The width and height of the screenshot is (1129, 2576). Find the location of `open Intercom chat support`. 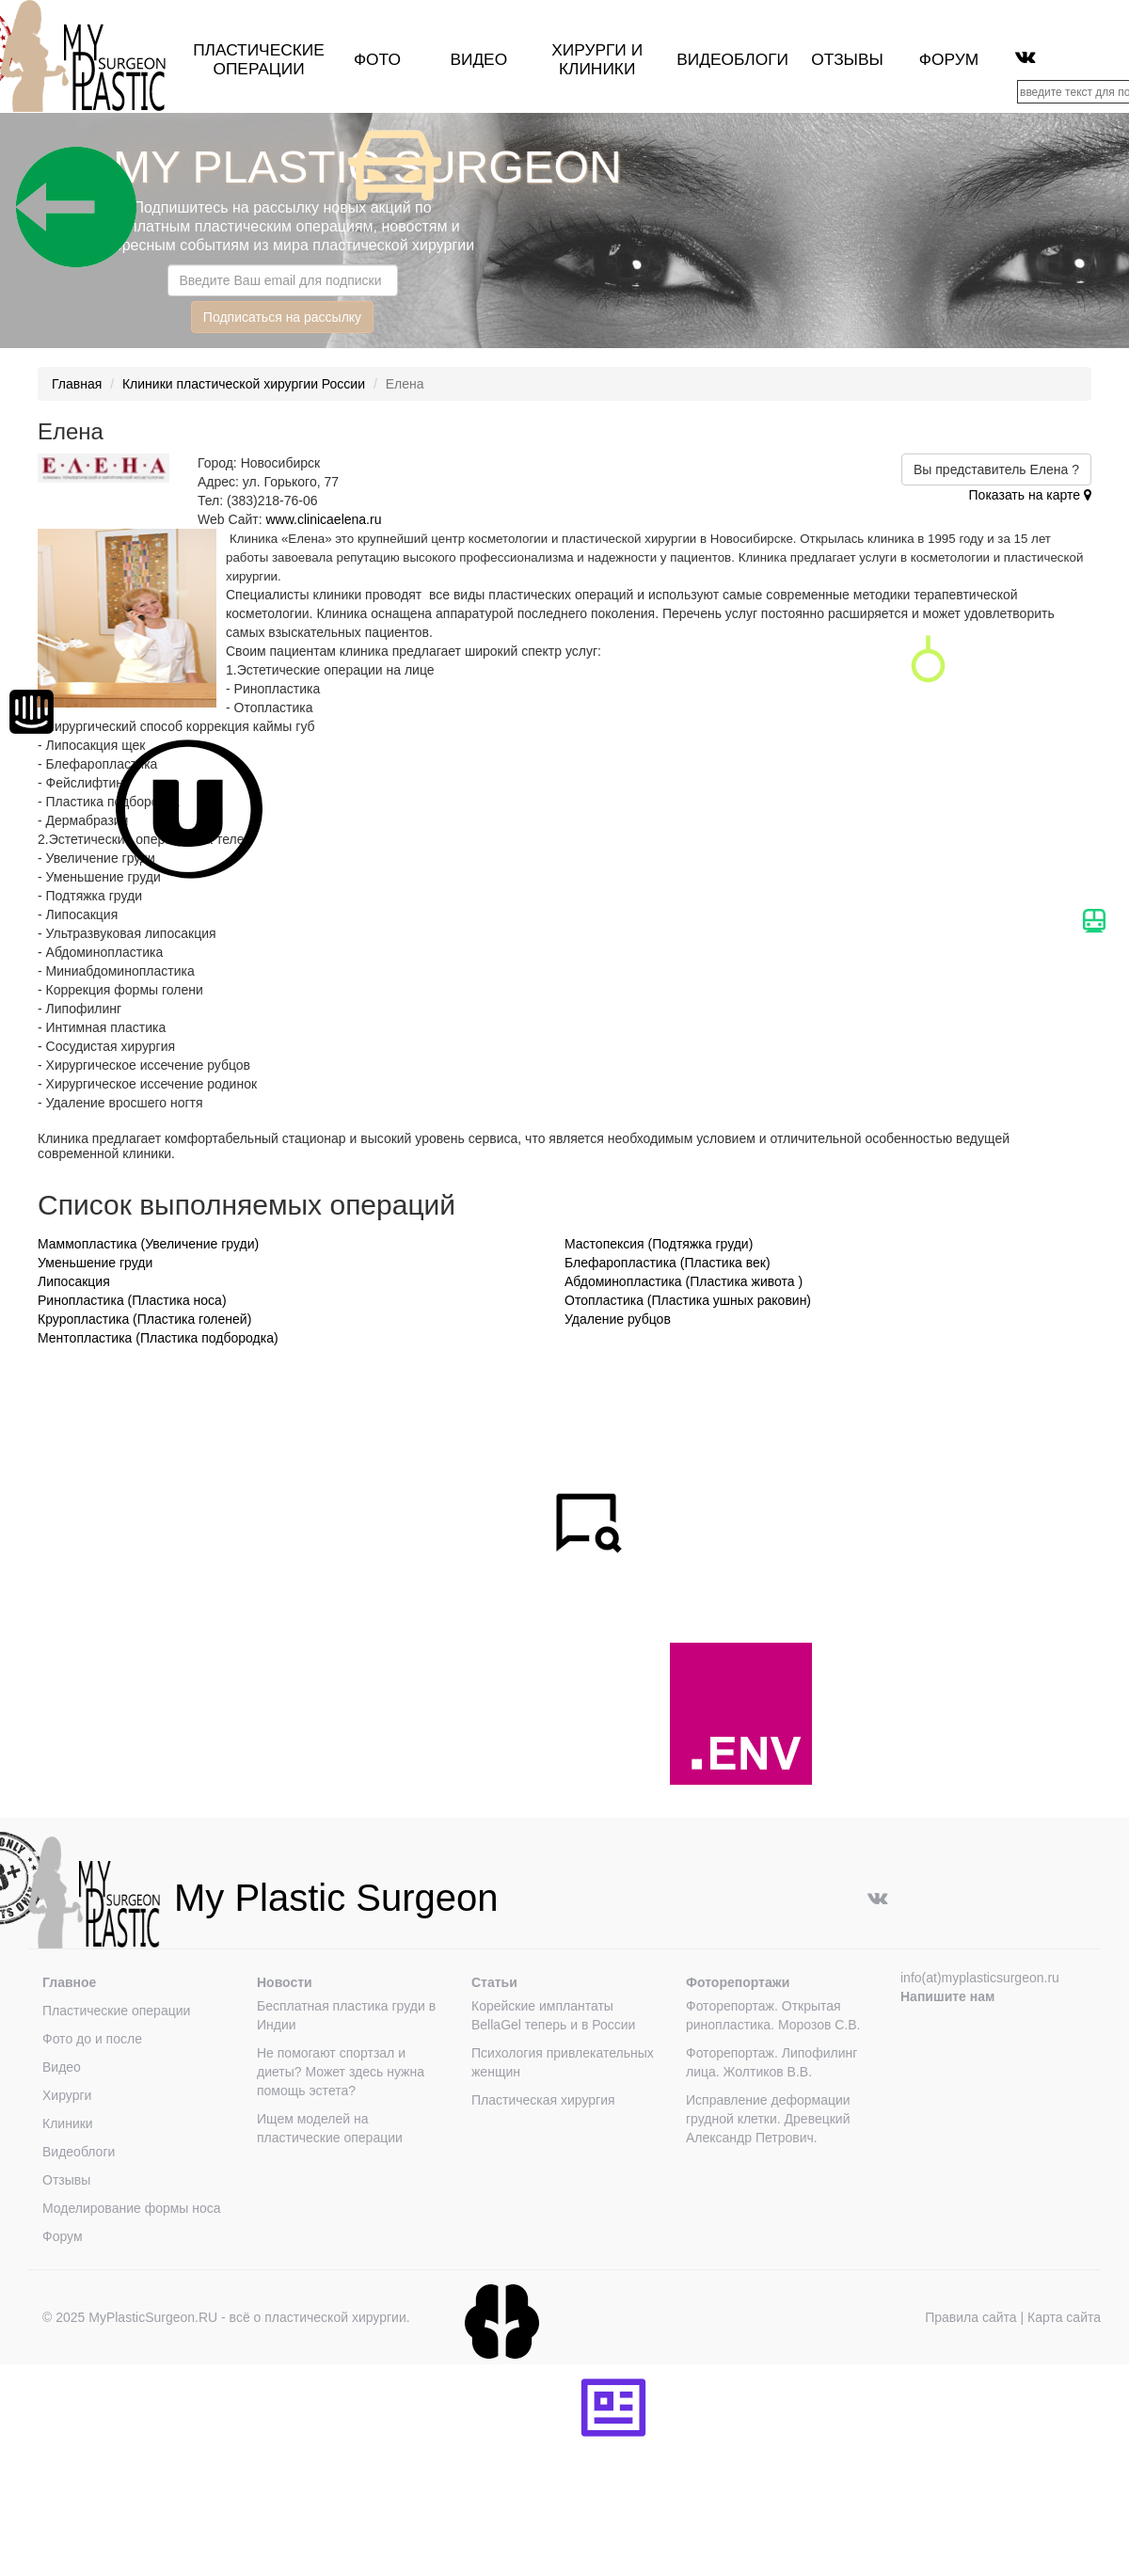

open Intercom chat support is located at coordinates (31, 711).